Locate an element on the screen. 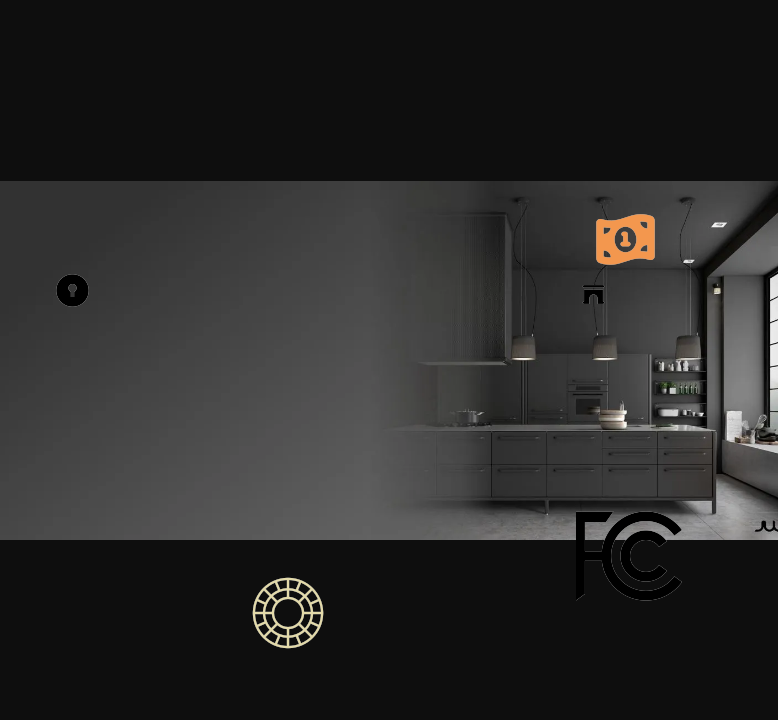 The width and height of the screenshot is (778, 720). view architectural landmarks or monuments is located at coordinates (593, 294).